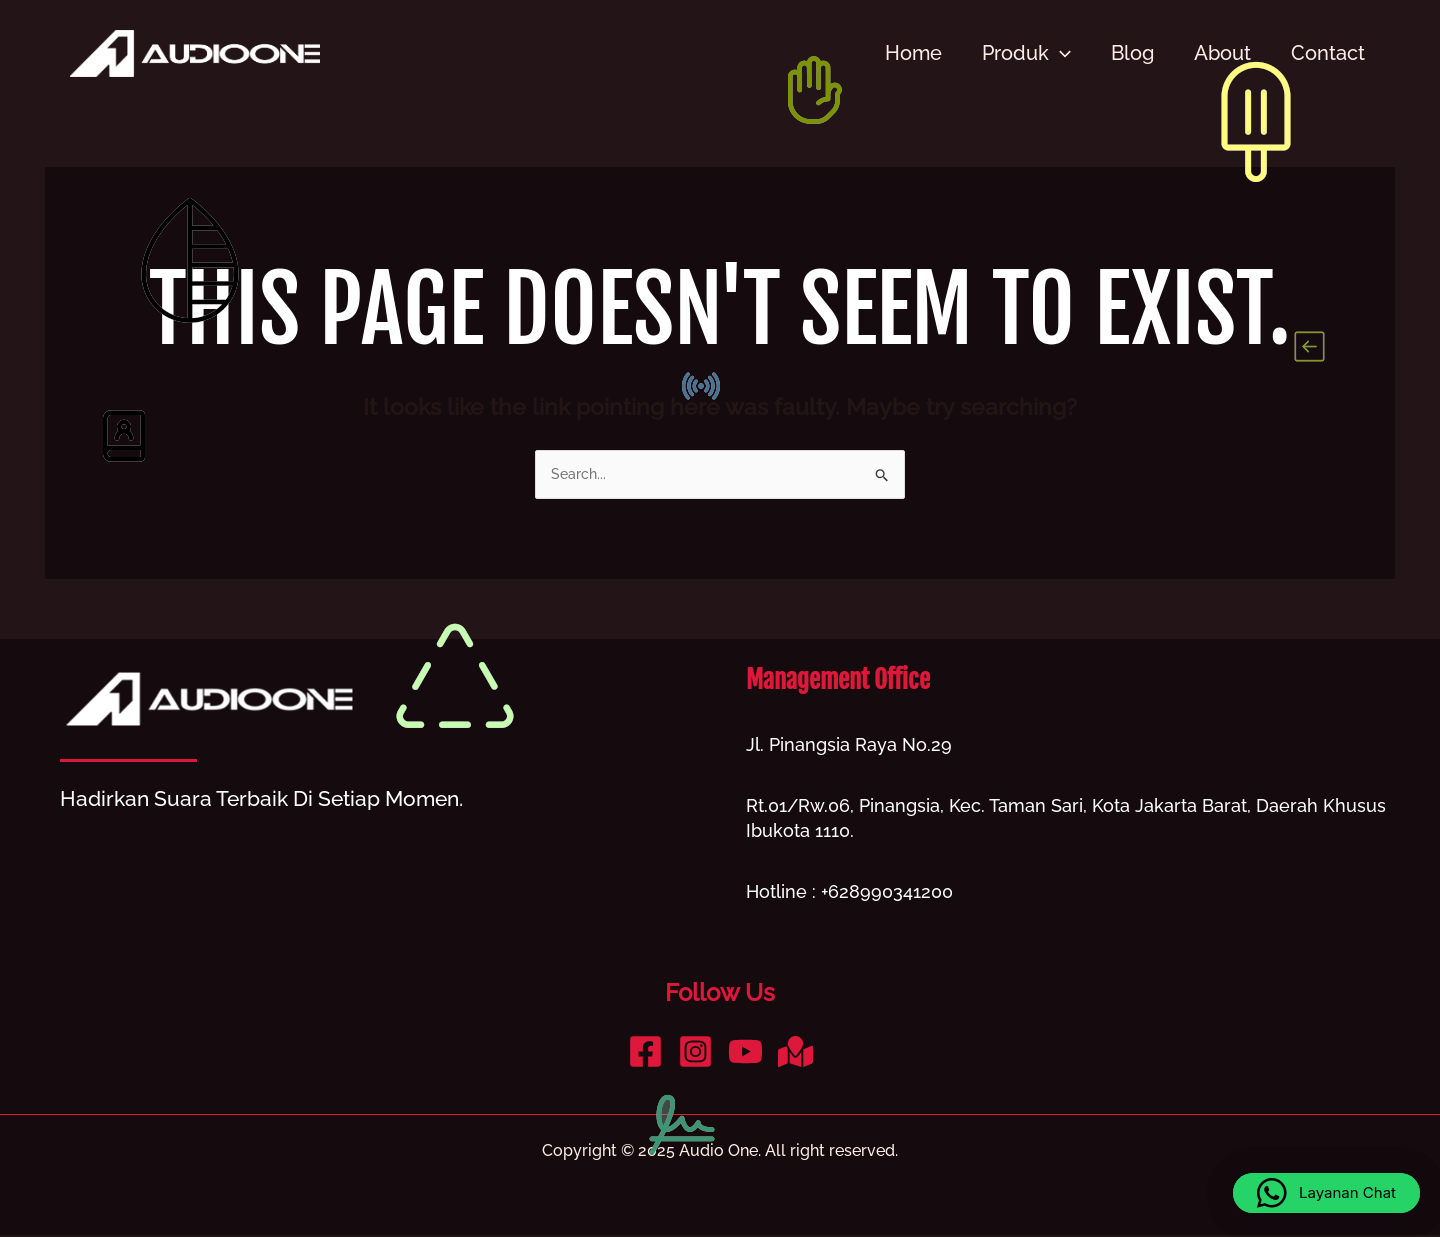 The image size is (1440, 1237). Describe the element at coordinates (701, 386) in the screenshot. I see `access radio or audio streaming` at that location.